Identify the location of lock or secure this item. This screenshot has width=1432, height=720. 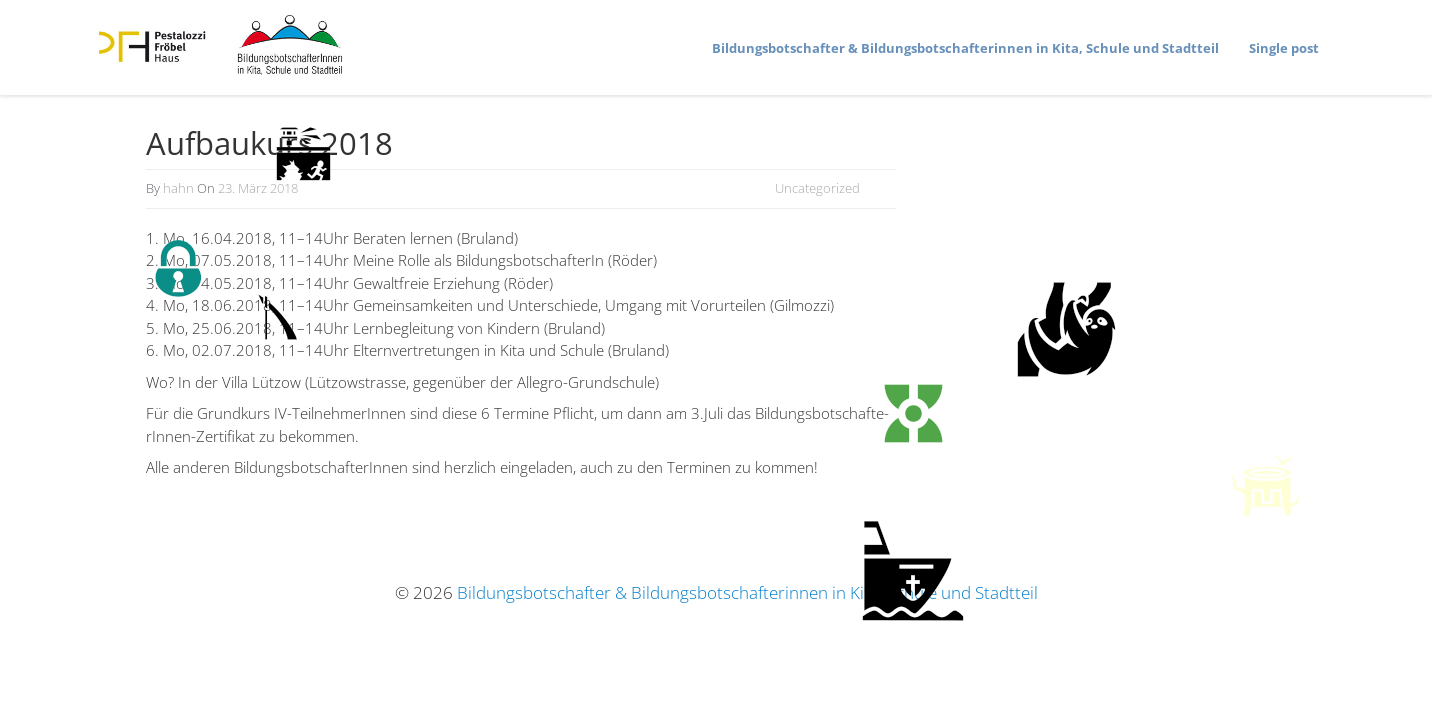
(178, 268).